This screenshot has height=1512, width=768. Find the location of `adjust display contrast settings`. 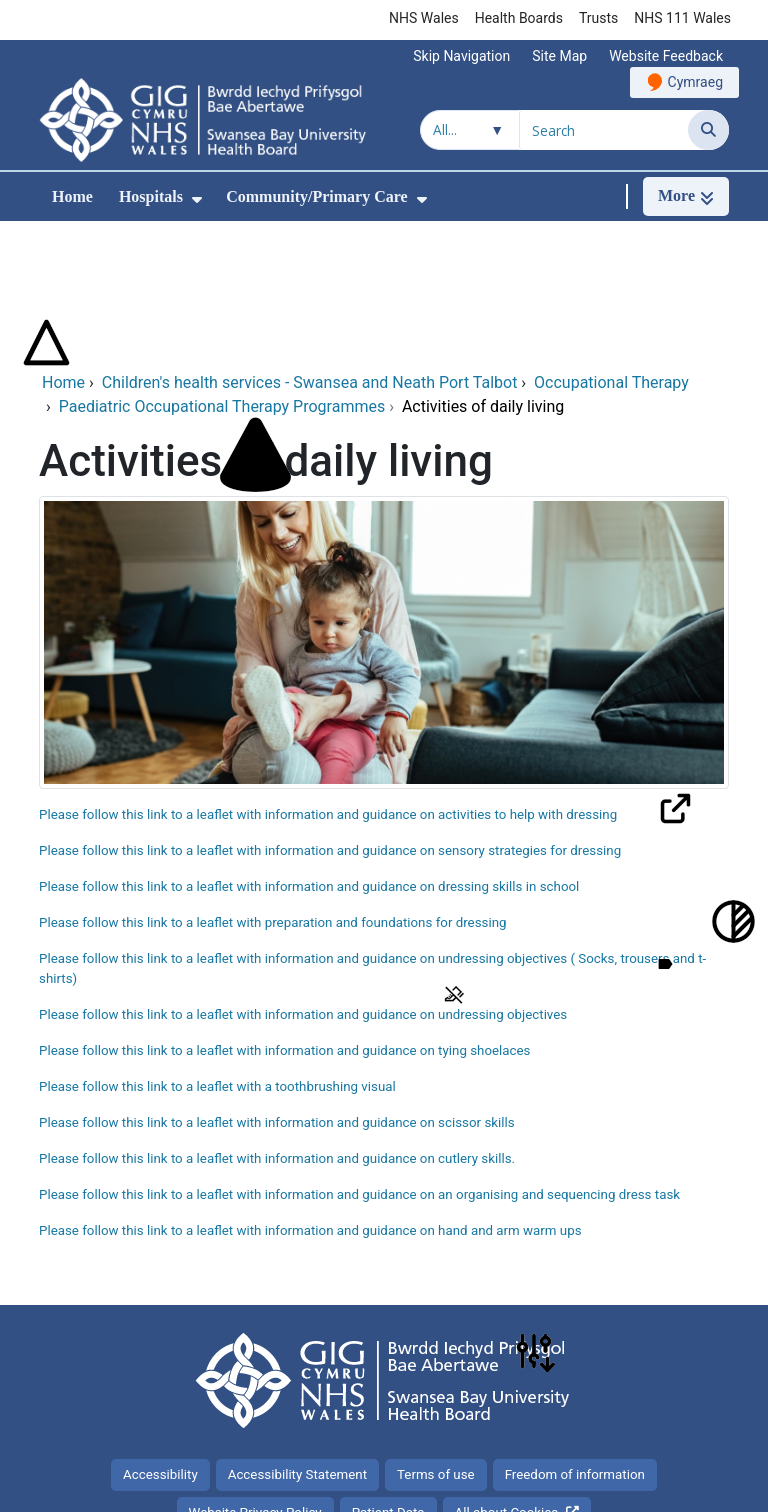

adjust display contrast settings is located at coordinates (733, 921).